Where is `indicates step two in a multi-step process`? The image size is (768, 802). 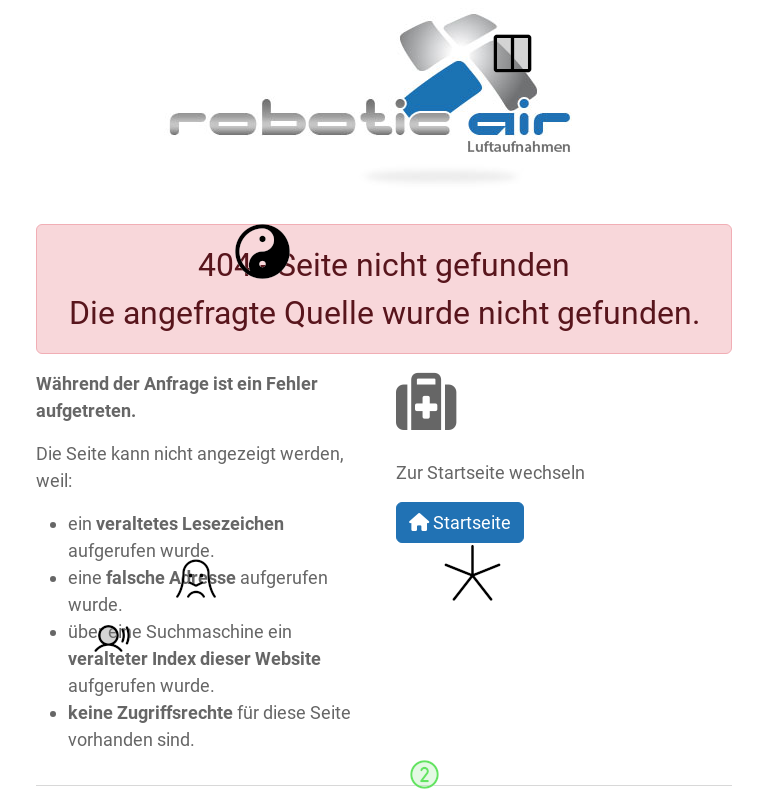 indicates step two in a multi-step process is located at coordinates (424, 774).